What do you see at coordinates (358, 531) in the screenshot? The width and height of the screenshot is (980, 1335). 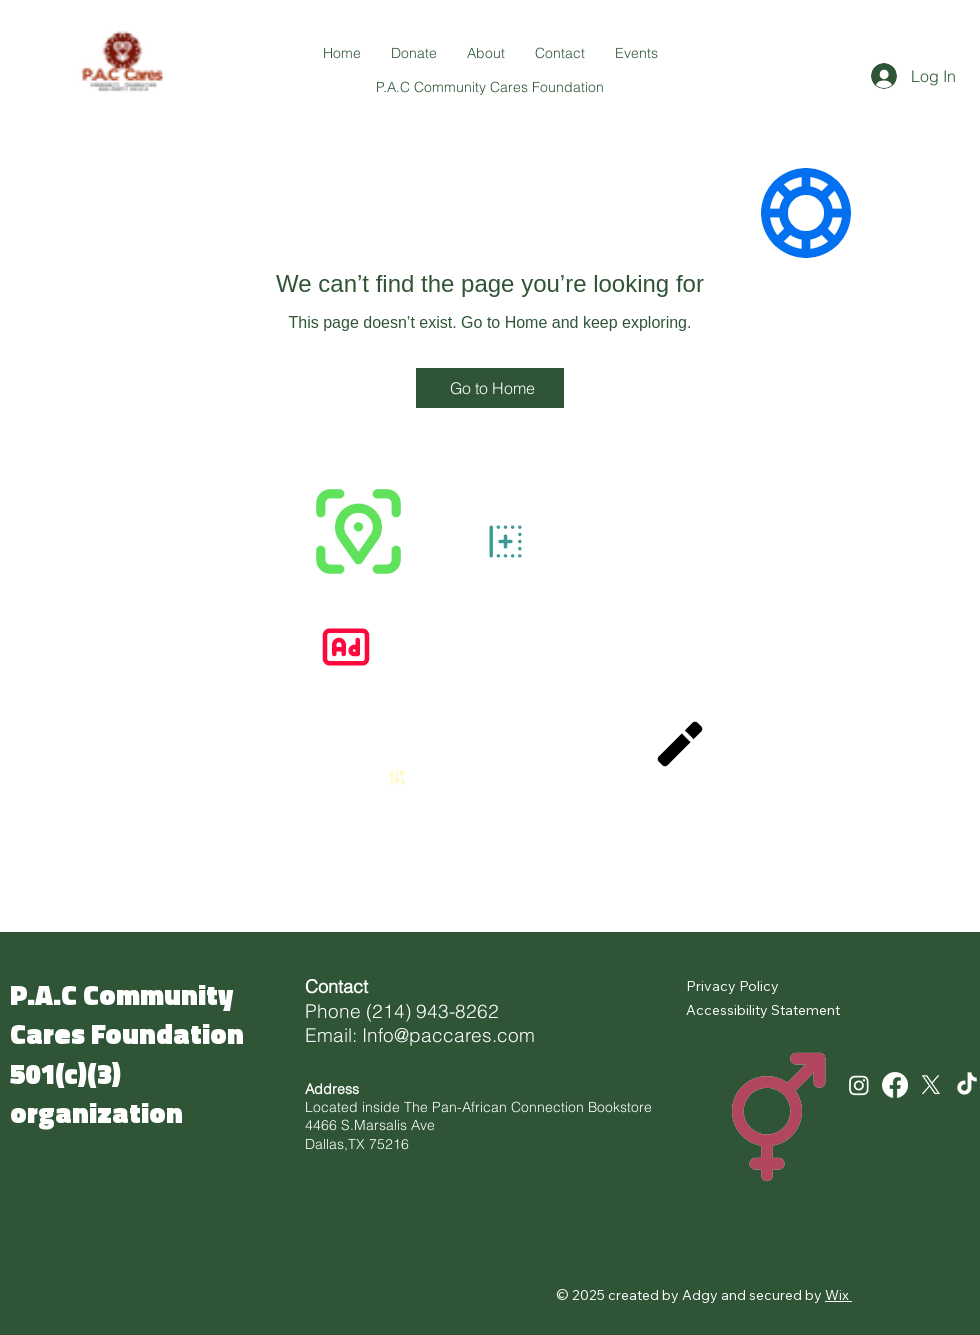 I see `activate live view mode for real-time location tracking` at bounding box center [358, 531].